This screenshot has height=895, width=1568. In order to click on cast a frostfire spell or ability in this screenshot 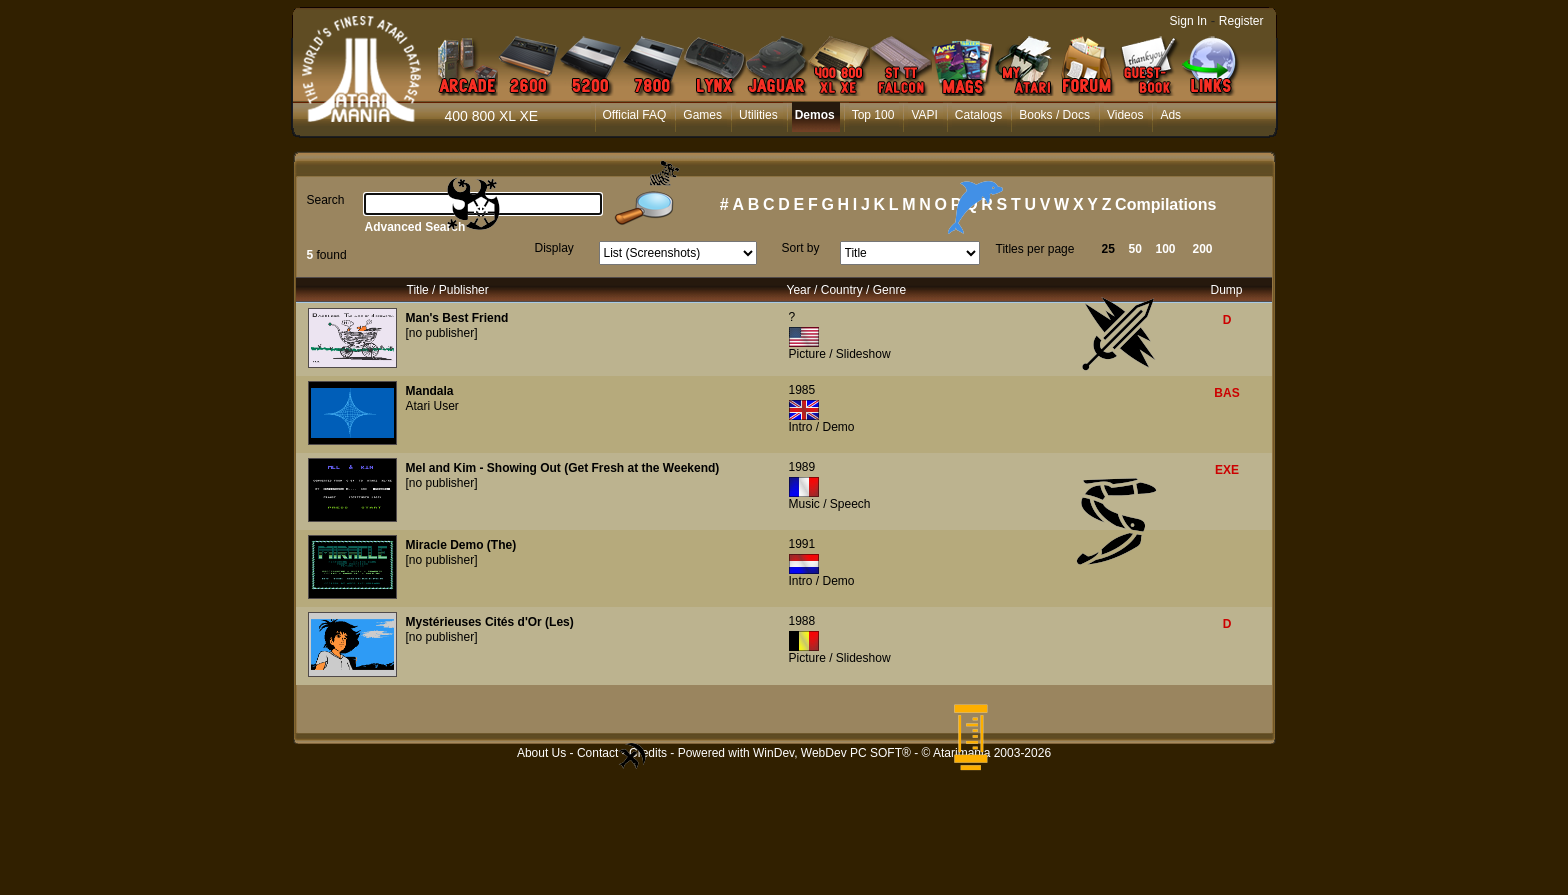, I will do `click(472, 203)`.